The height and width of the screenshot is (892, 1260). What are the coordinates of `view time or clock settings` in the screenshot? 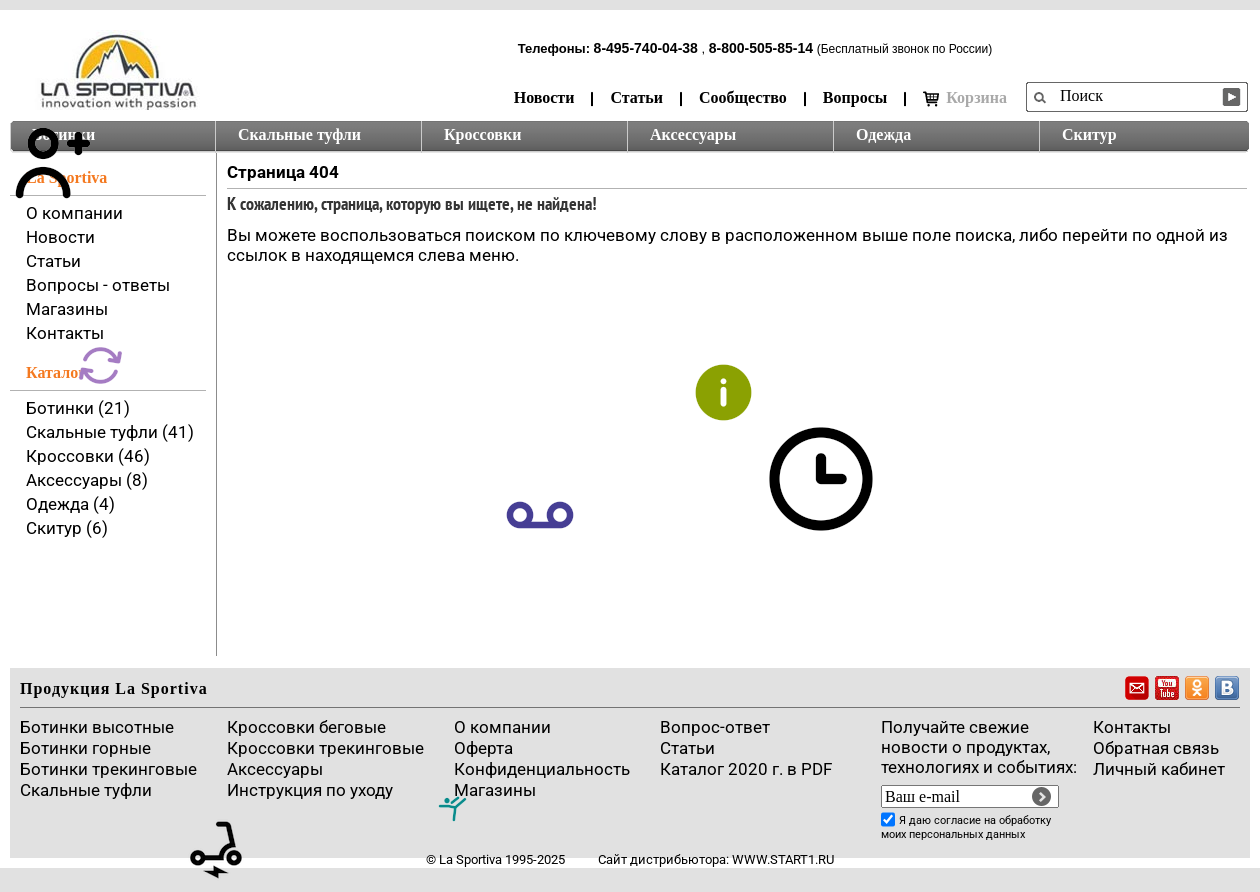 It's located at (821, 479).